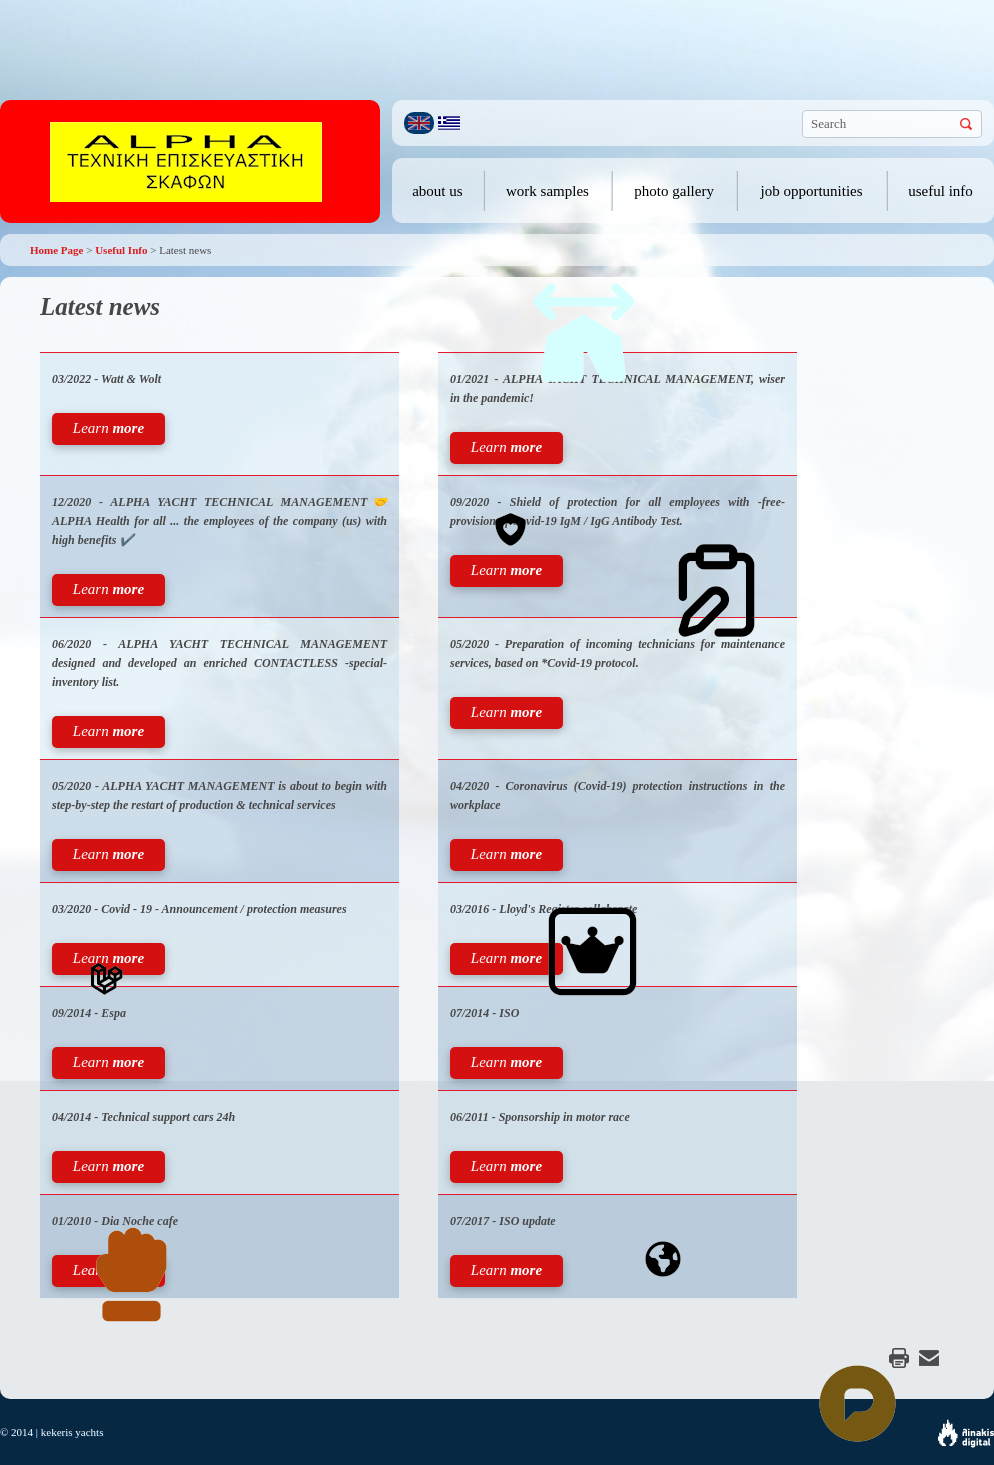  What do you see at coordinates (510, 529) in the screenshot?
I see `health or medical protection status` at bounding box center [510, 529].